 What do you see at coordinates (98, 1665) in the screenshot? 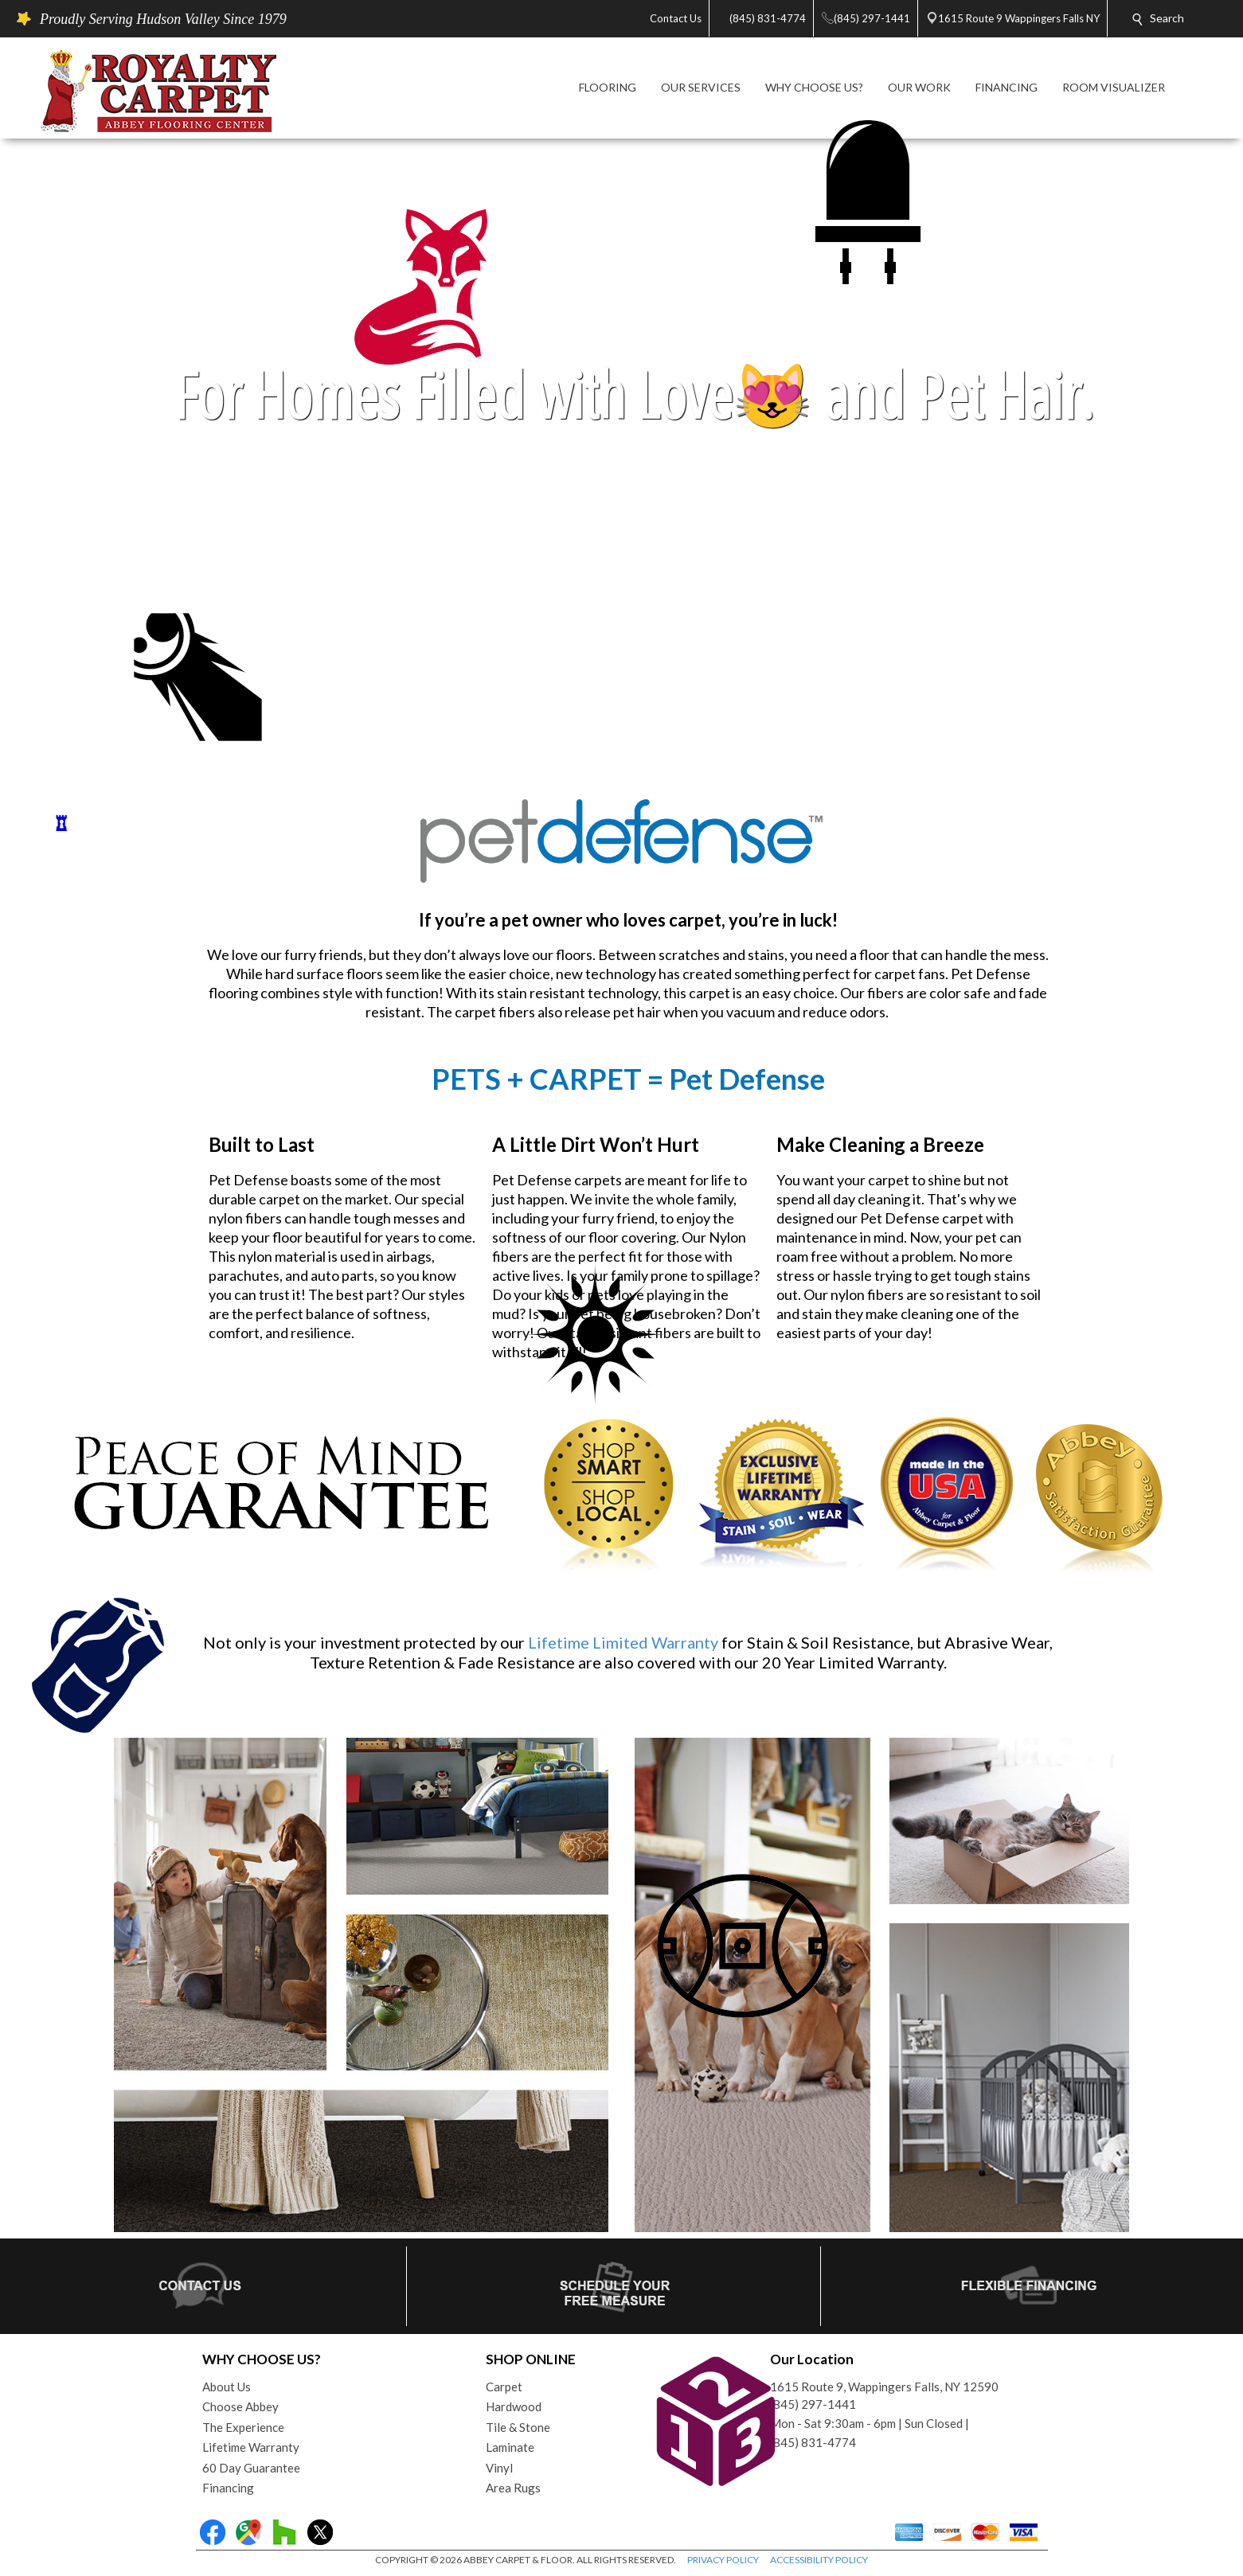
I see `access your inventory or stored items` at bounding box center [98, 1665].